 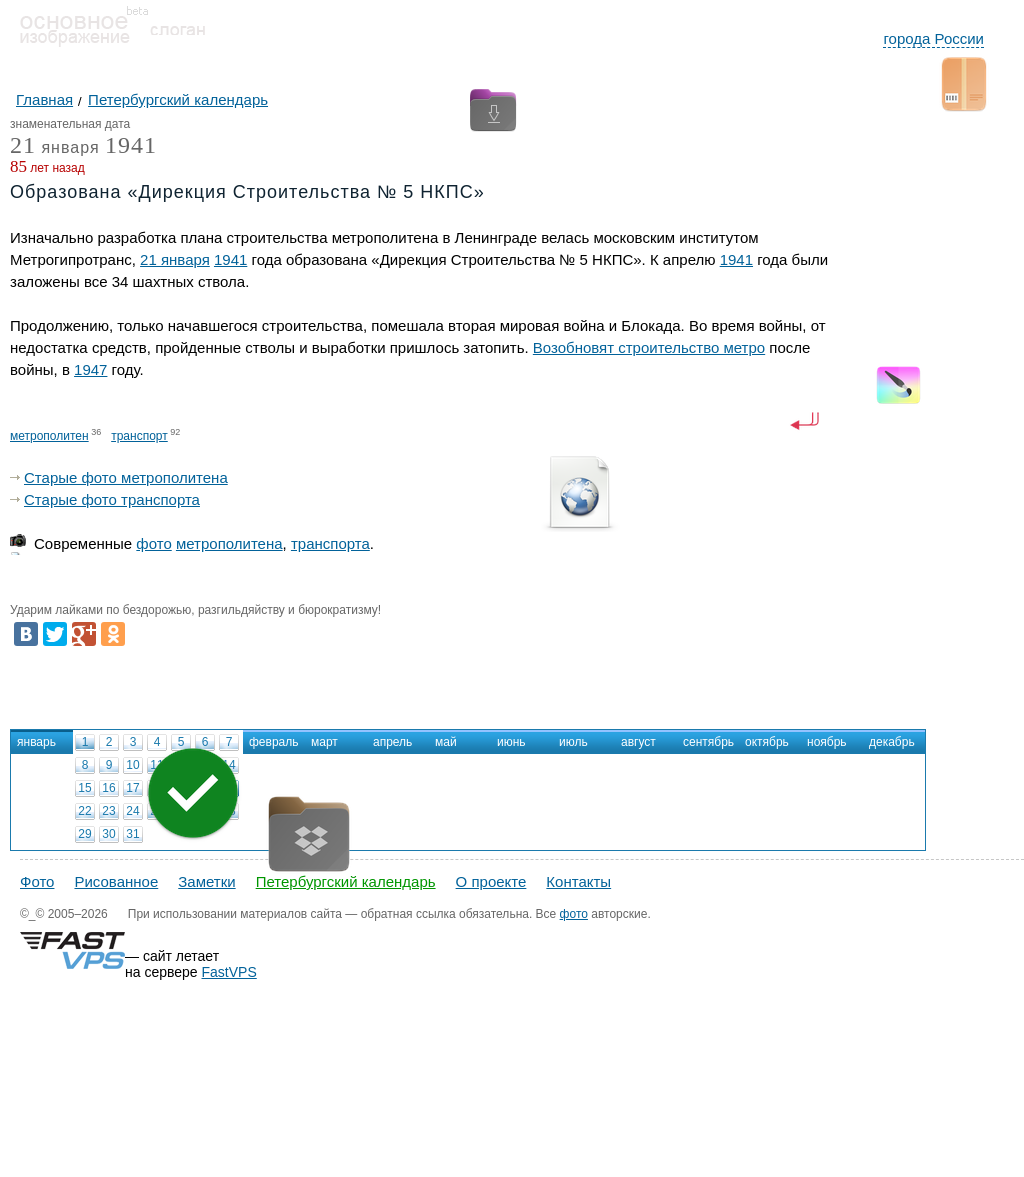 What do you see at coordinates (898, 383) in the screenshot?
I see `open a Krita project file` at bounding box center [898, 383].